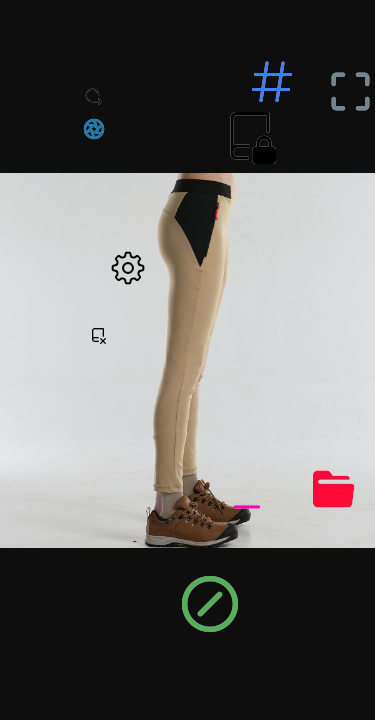  I want to click on view iteration or sprint cycles, so click(93, 96).